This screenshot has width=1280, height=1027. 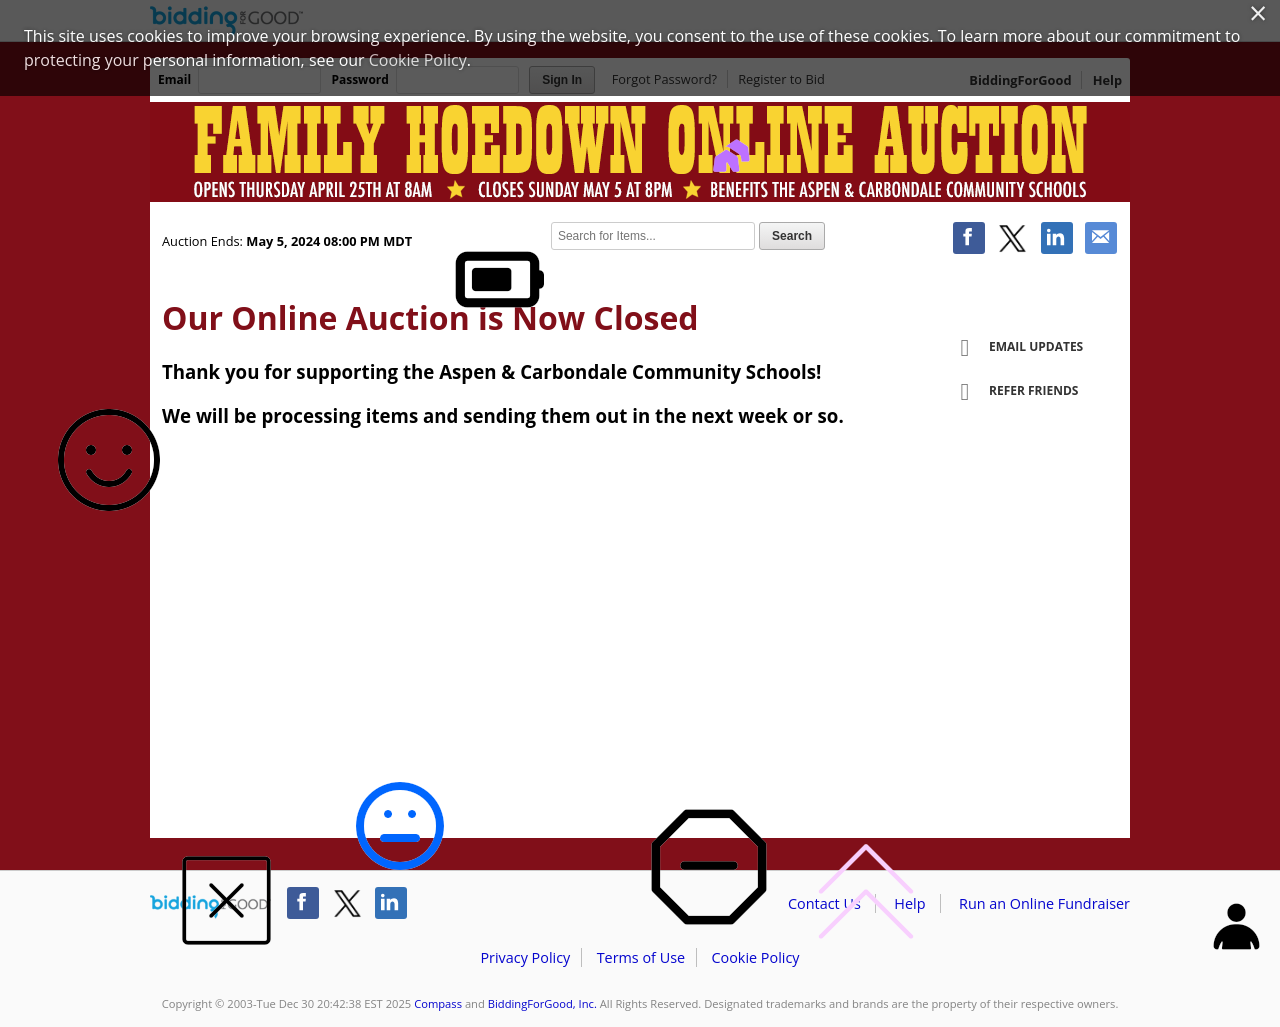 I want to click on view campground or camping locations, so click(x=731, y=155).